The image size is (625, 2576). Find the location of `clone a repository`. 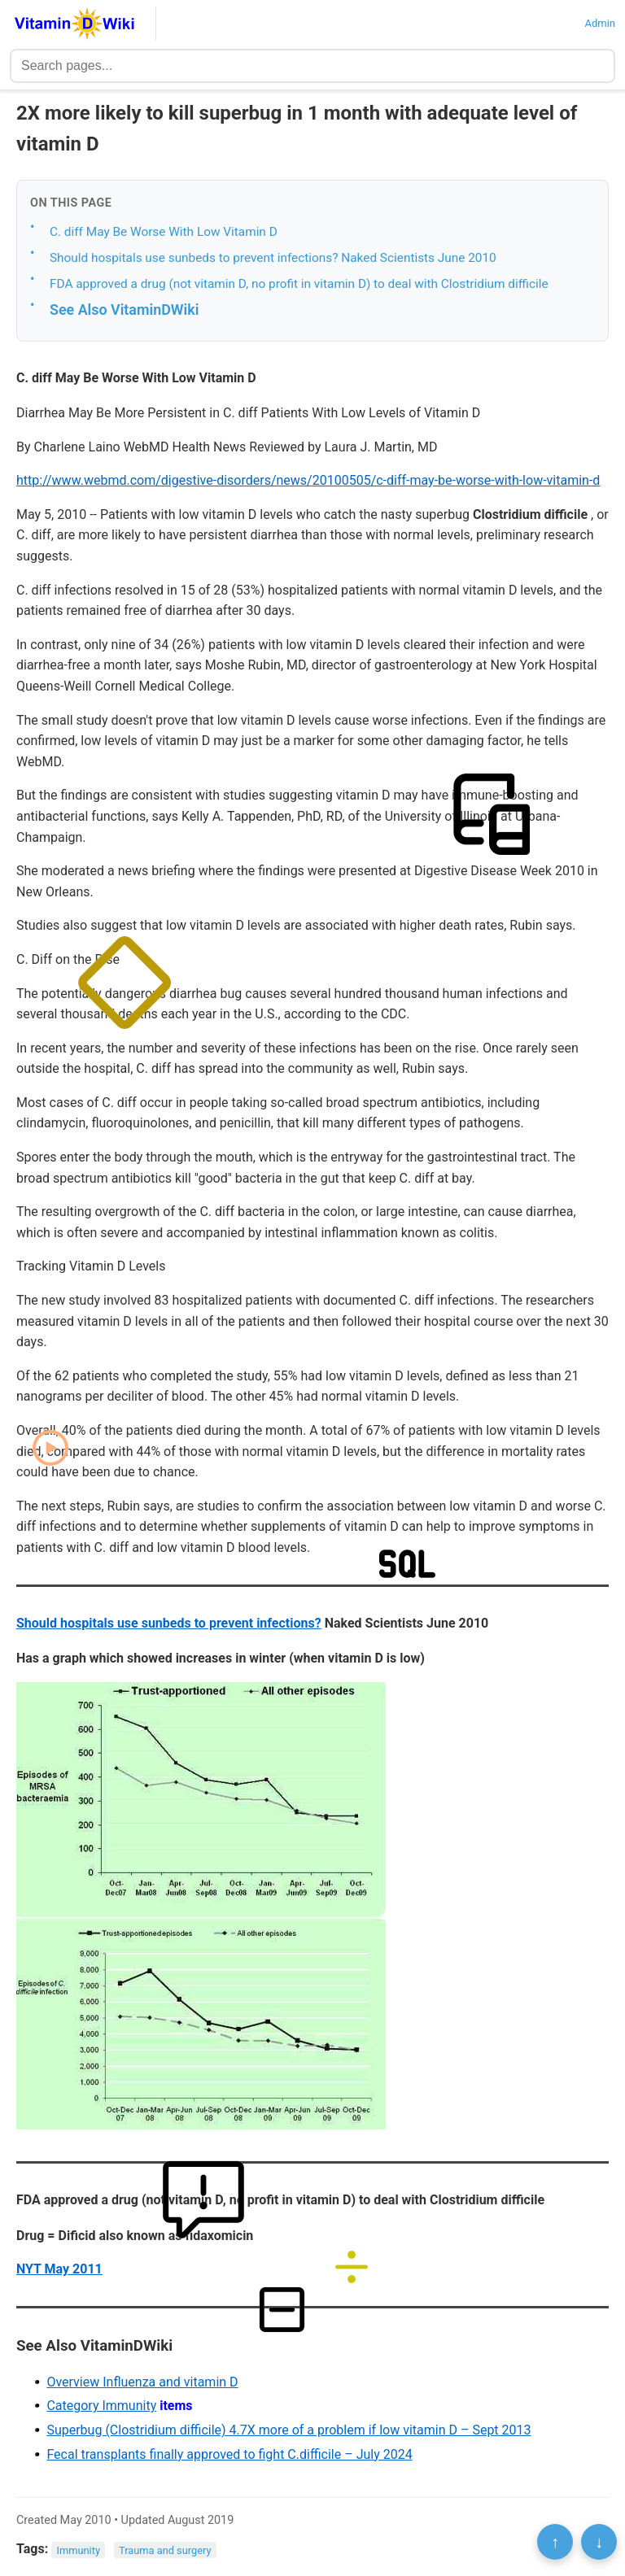

clone a repository is located at coordinates (489, 814).